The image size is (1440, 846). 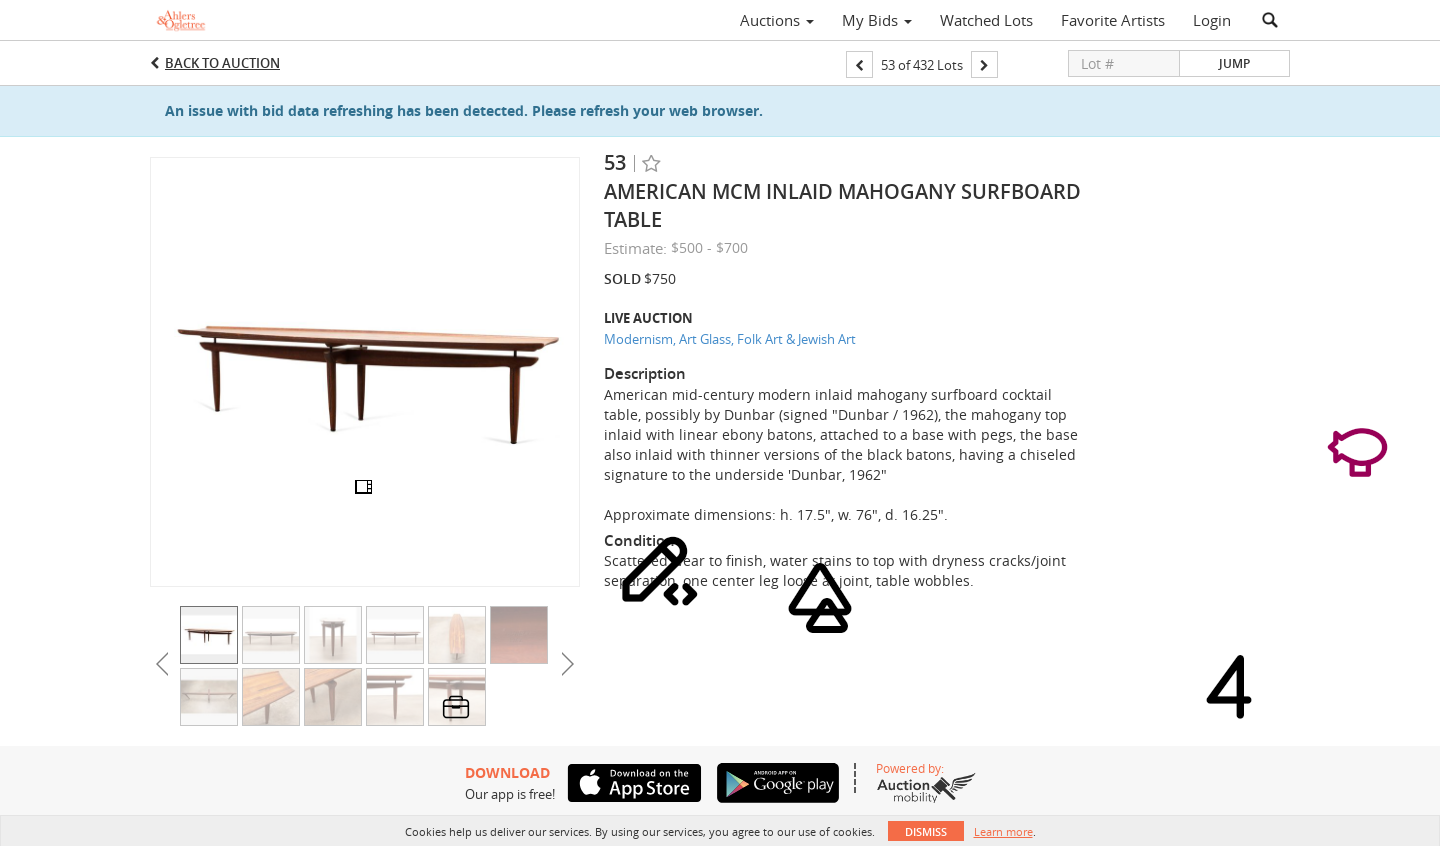 What do you see at coordinates (363, 486) in the screenshot?
I see `toggle sidebar panel visibility` at bounding box center [363, 486].